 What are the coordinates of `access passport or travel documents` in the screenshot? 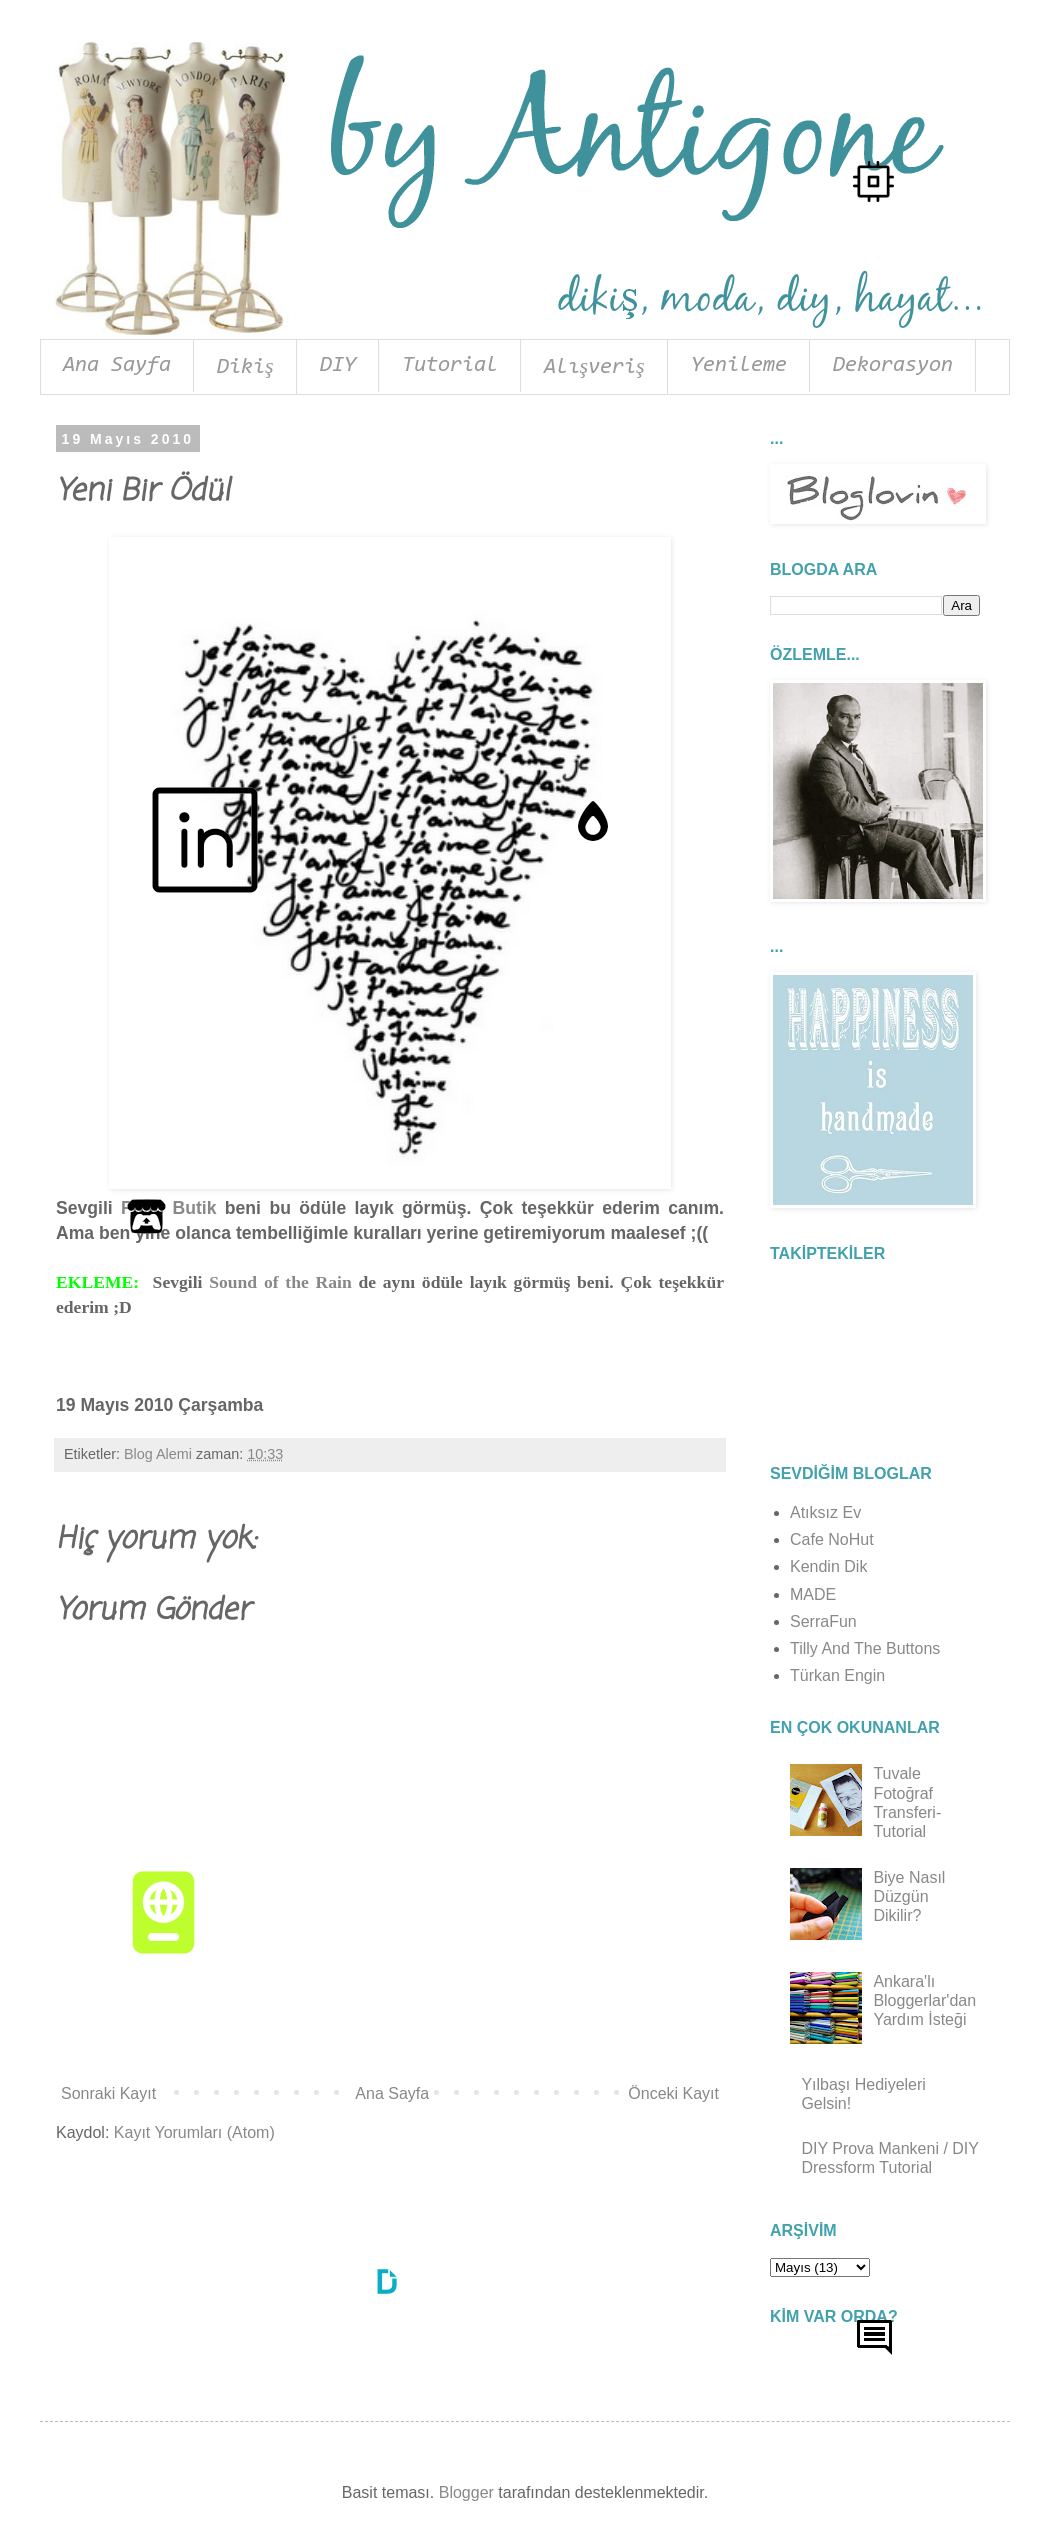 It's located at (163, 1912).